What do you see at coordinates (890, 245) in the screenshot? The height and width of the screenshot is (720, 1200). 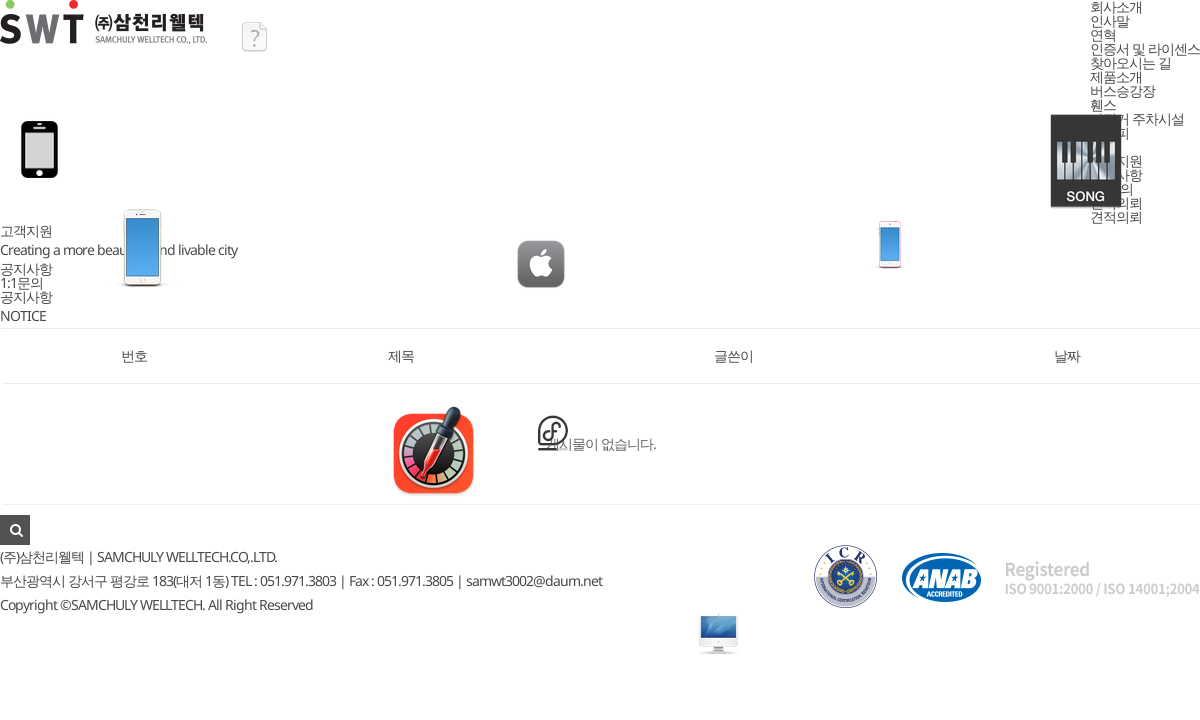 I see `iPod Touch device connected` at bounding box center [890, 245].